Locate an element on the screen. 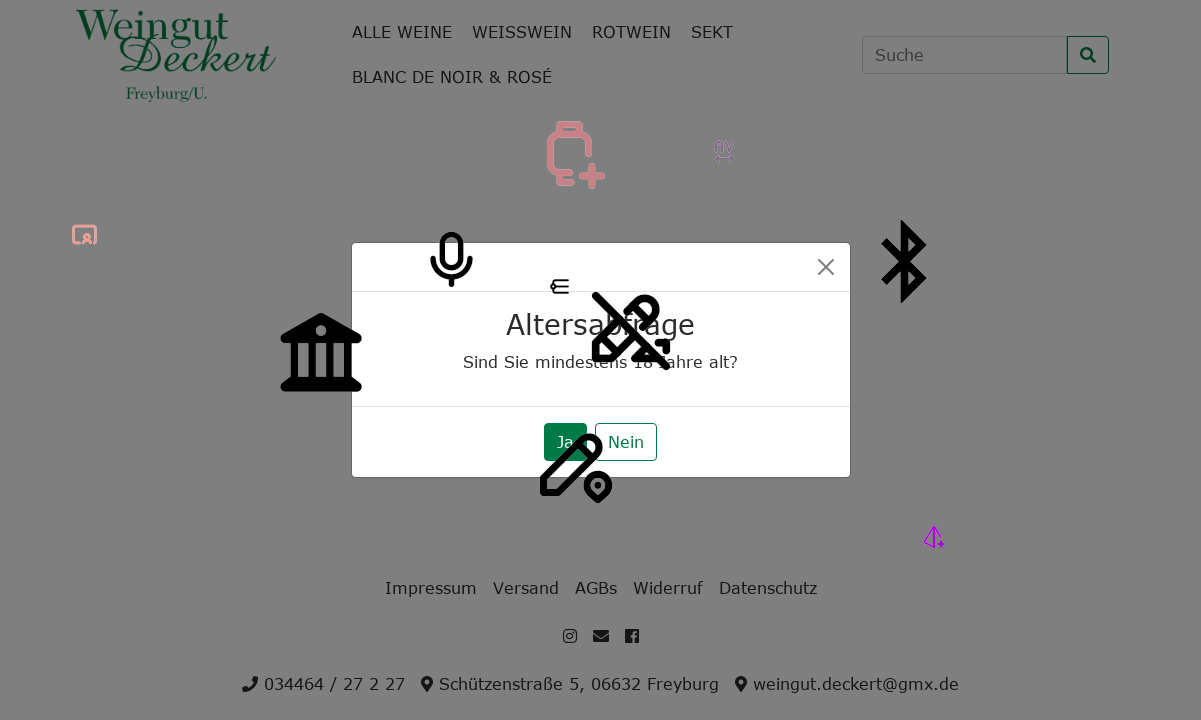  adjust text alignment settings is located at coordinates (559, 286).